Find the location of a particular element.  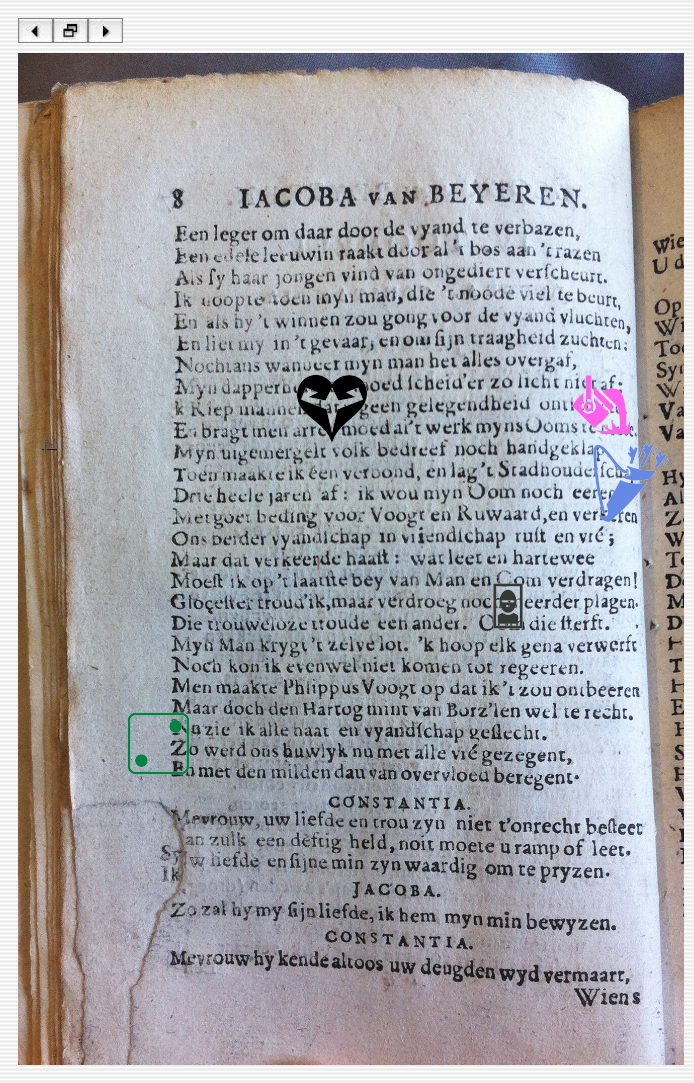

view user profile or account is located at coordinates (508, 606).